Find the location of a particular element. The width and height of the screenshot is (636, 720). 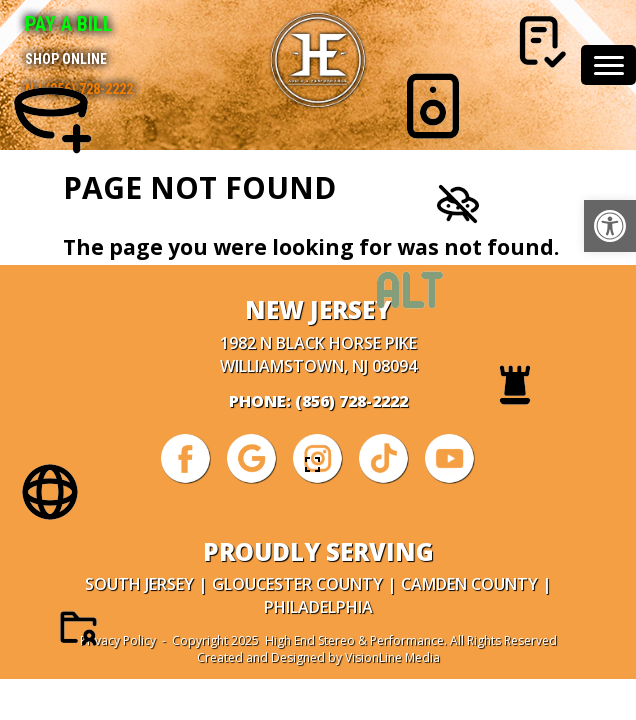

keyboard alt key indicator is located at coordinates (410, 290).